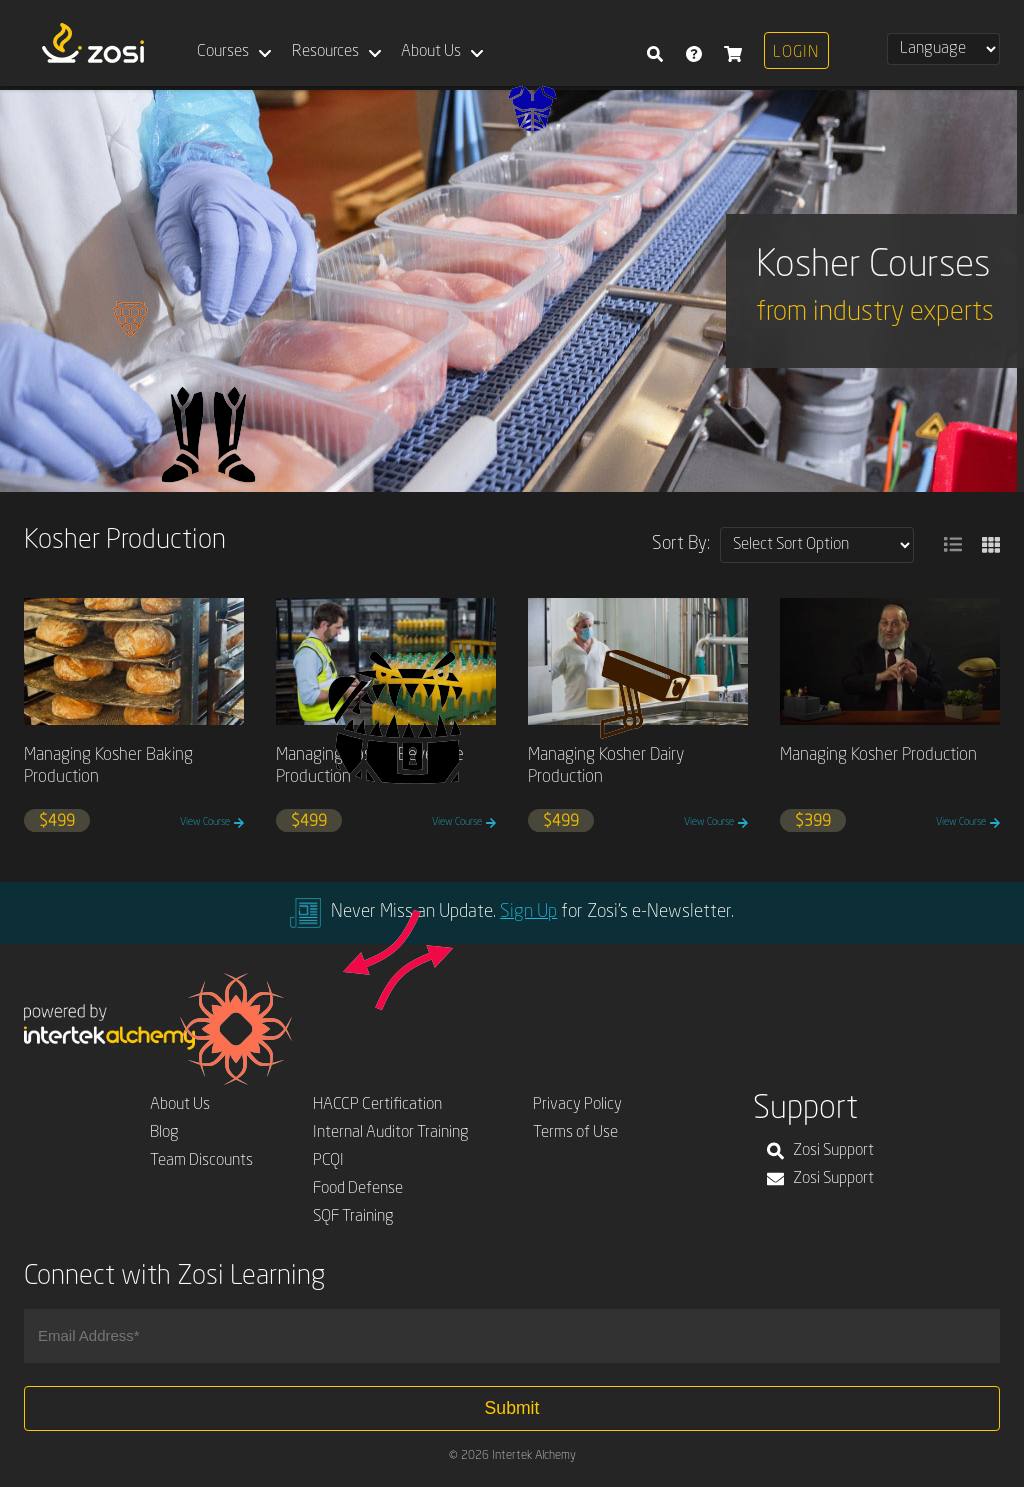 Image resolution: width=1024 pixels, height=1487 pixels. Describe the element at coordinates (236, 1029) in the screenshot. I see `decorative design element or divider` at that location.